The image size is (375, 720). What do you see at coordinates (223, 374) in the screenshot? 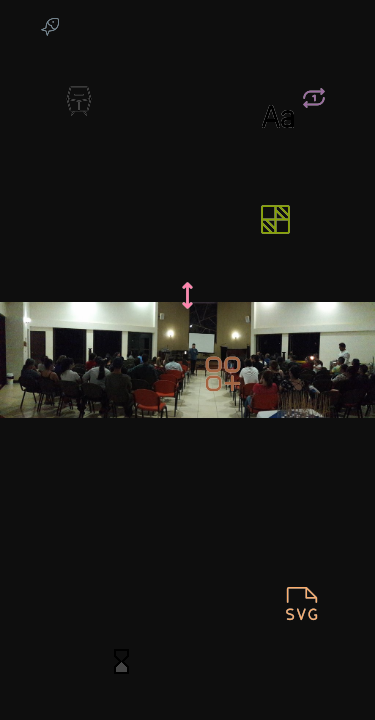
I see `add a new widget or module` at bounding box center [223, 374].